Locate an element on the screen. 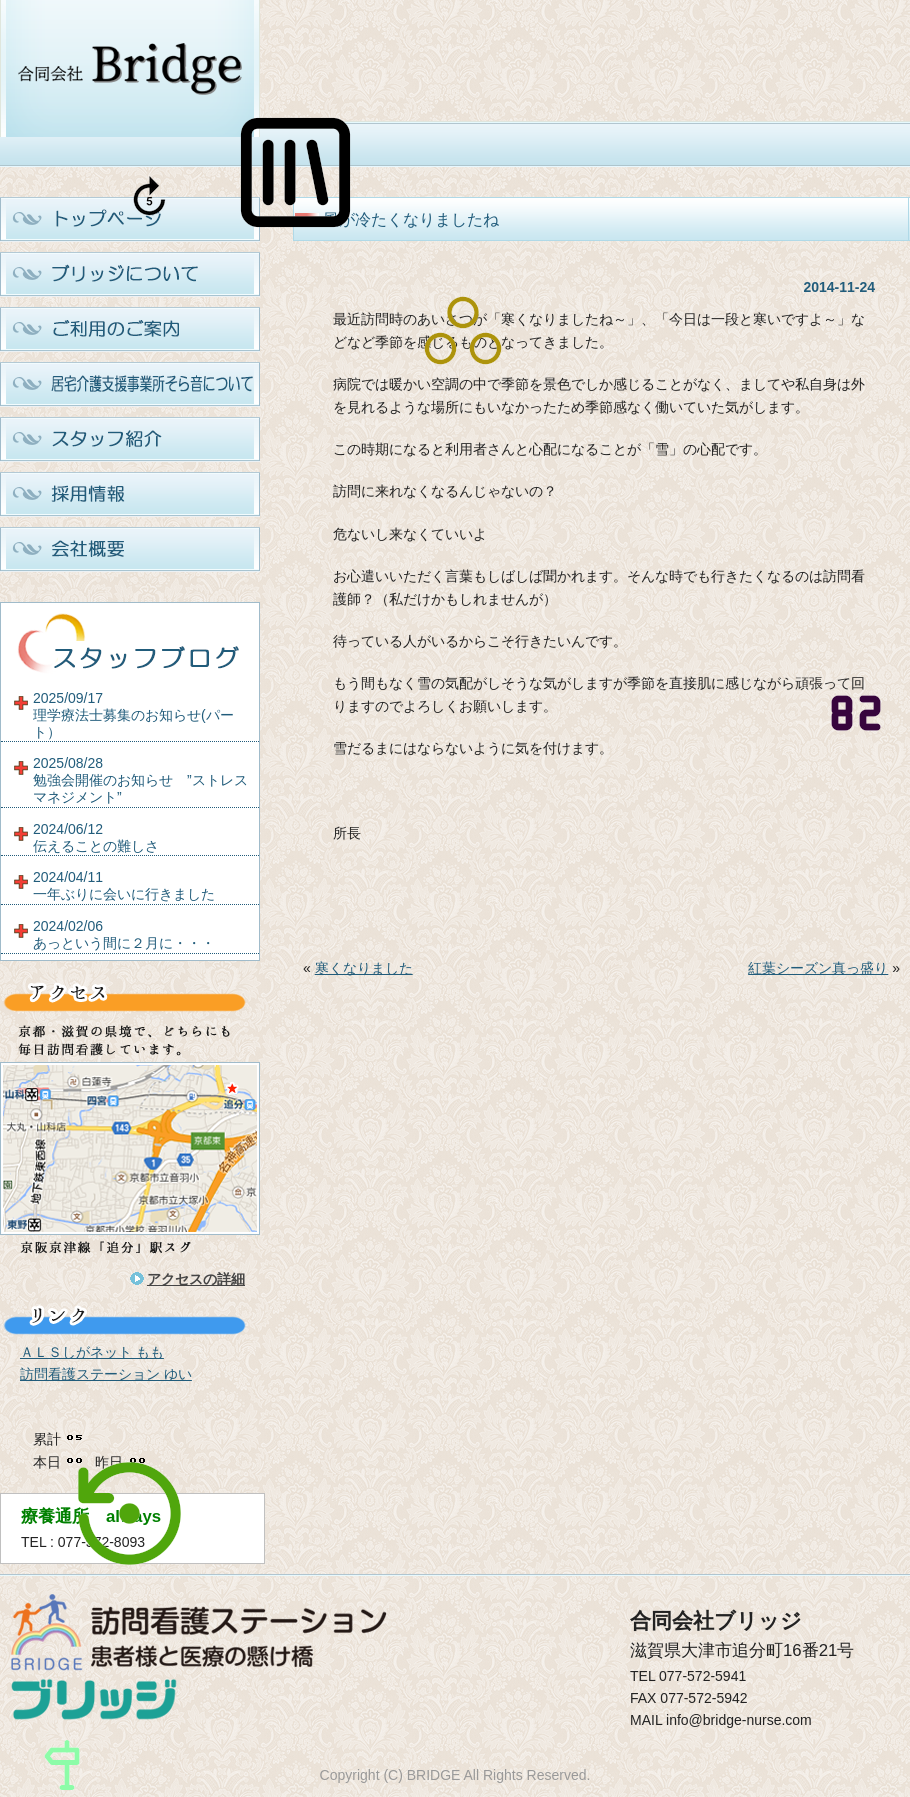  group or cluster related items is located at coordinates (463, 332).